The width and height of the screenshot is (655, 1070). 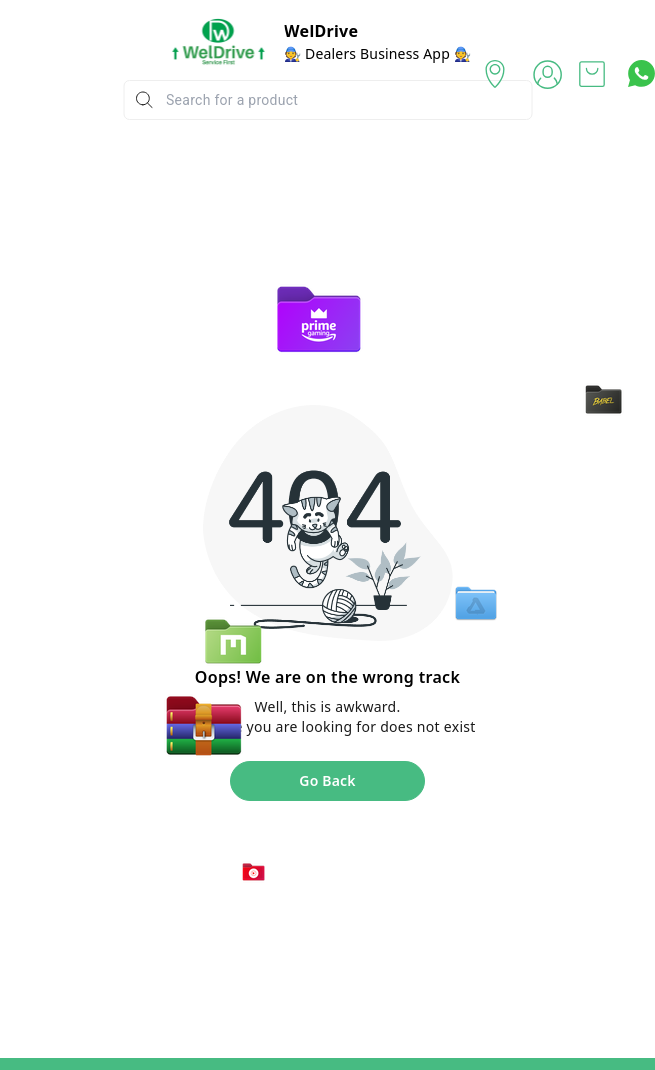 What do you see at coordinates (476, 603) in the screenshot?
I see `open Affinity app files folder` at bounding box center [476, 603].